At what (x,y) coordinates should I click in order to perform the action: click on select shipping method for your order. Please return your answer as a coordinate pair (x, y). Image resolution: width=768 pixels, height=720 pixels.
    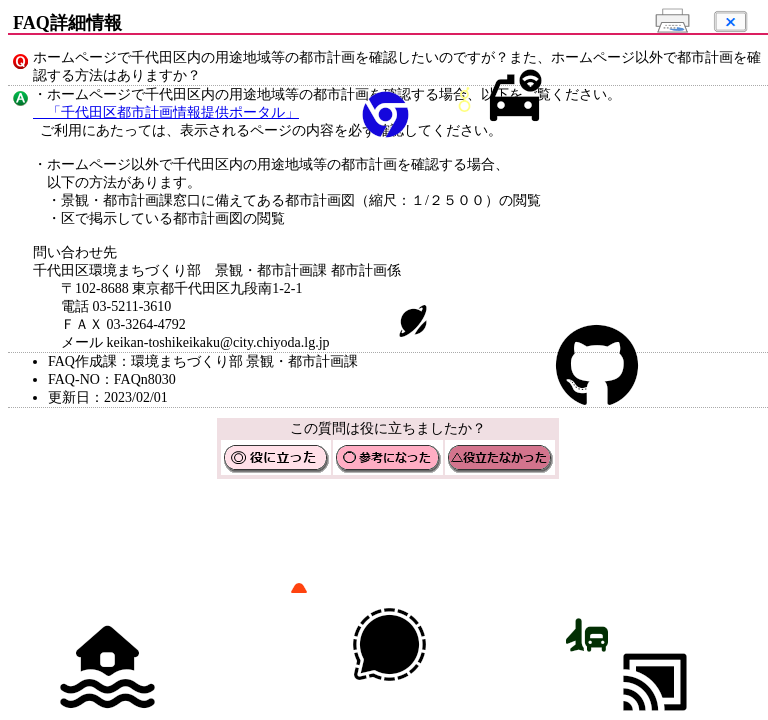
    Looking at the image, I should click on (587, 635).